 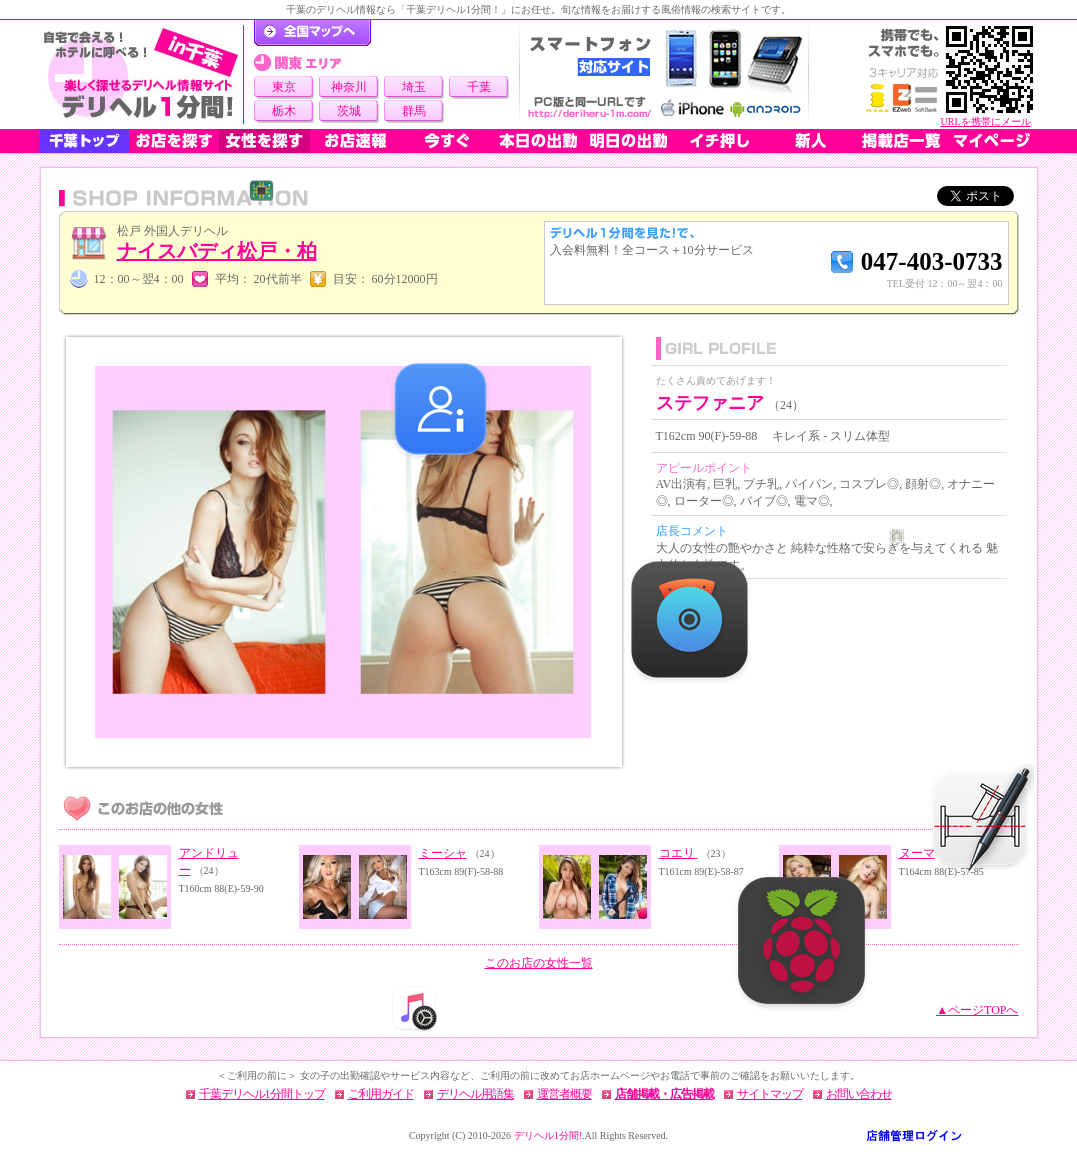 What do you see at coordinates (897, 536) in the screenshot?
I see `launch gnome sudoku puzzle game` at bounding box center [897, 536].